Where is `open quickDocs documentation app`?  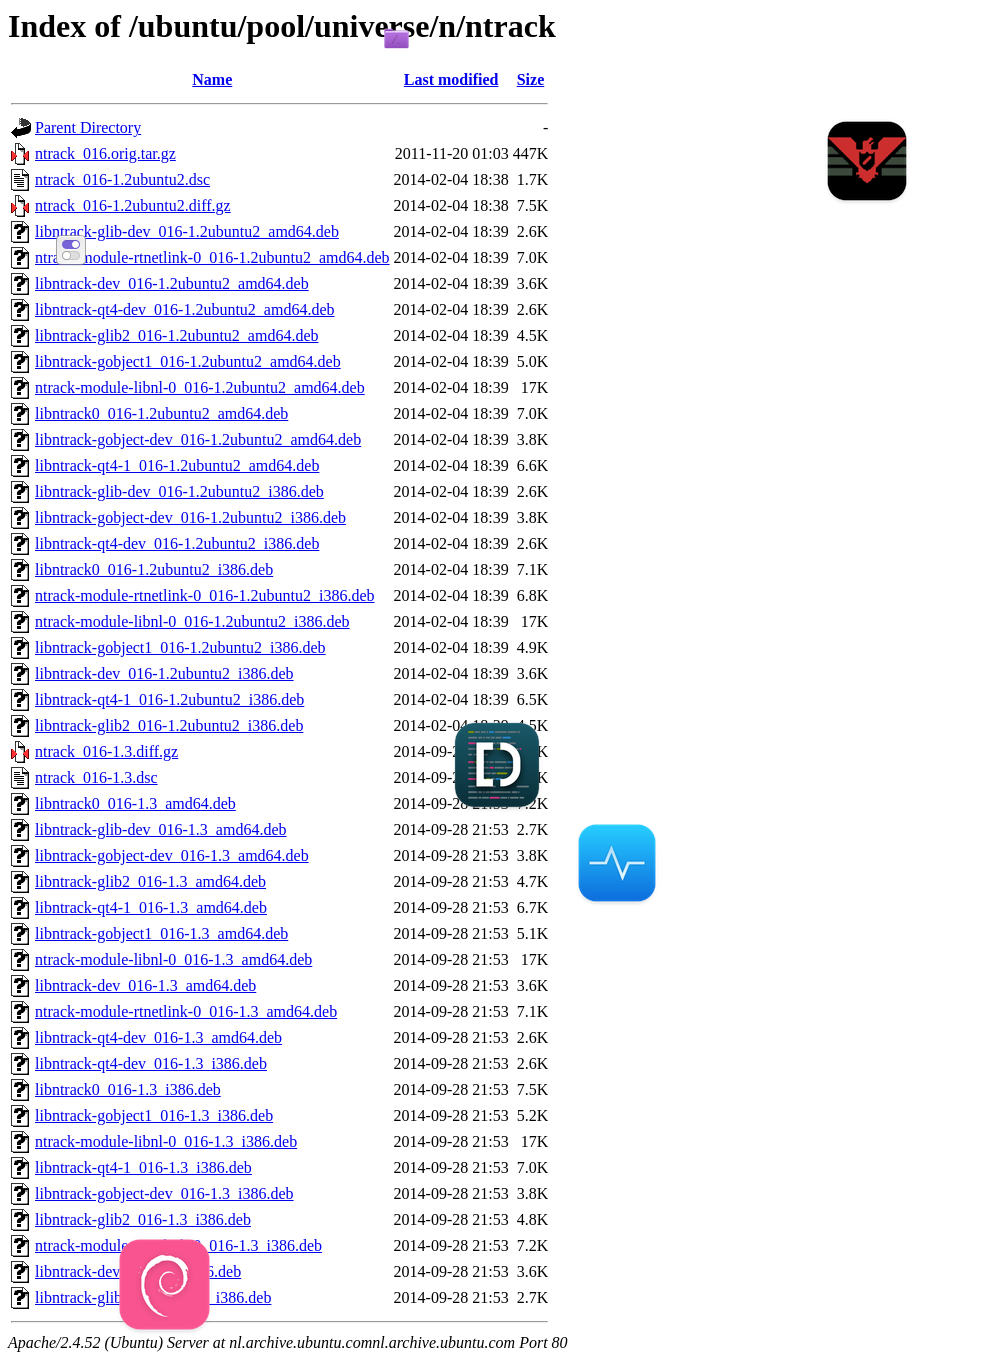 open quickDocs documentation app is located at coordinates (497, 765).